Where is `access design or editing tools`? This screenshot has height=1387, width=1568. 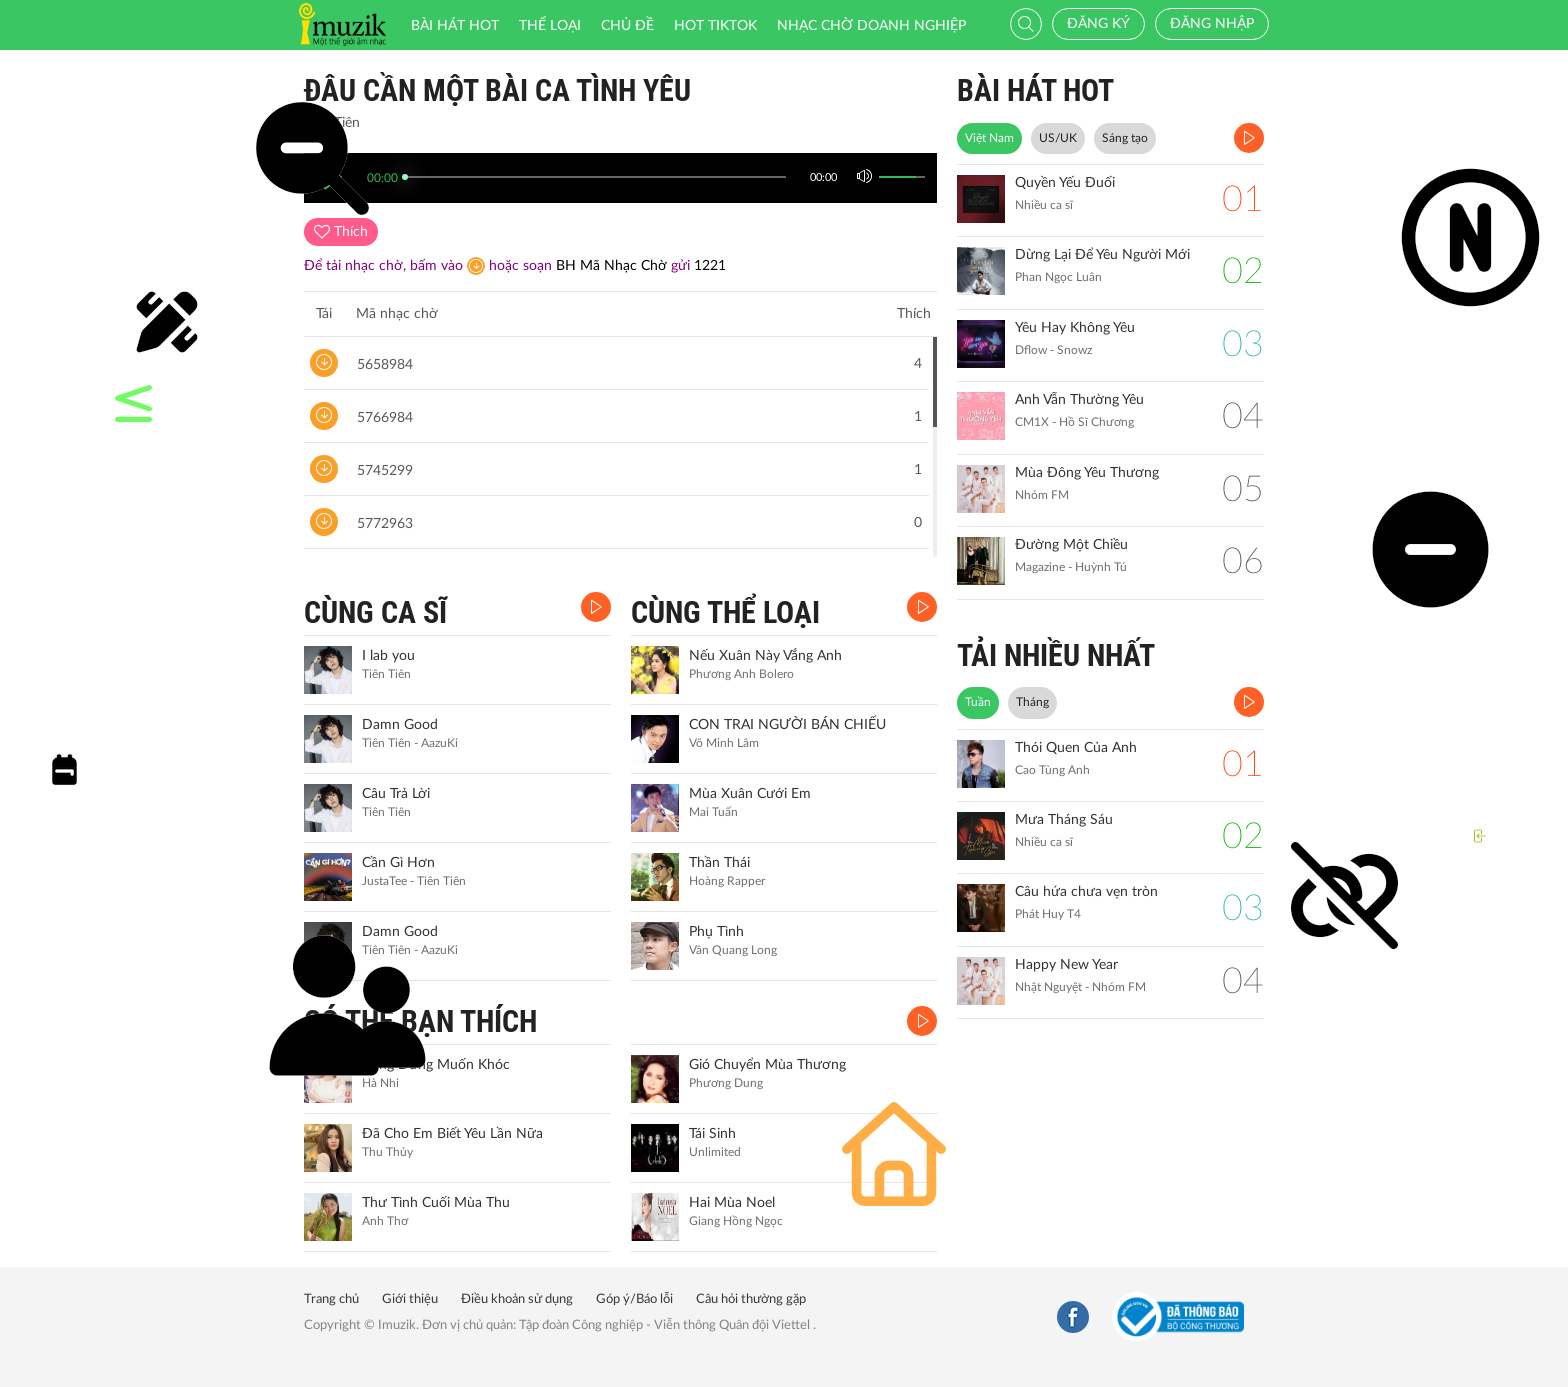
access design or editing tools is located at coordinates (167, 322).